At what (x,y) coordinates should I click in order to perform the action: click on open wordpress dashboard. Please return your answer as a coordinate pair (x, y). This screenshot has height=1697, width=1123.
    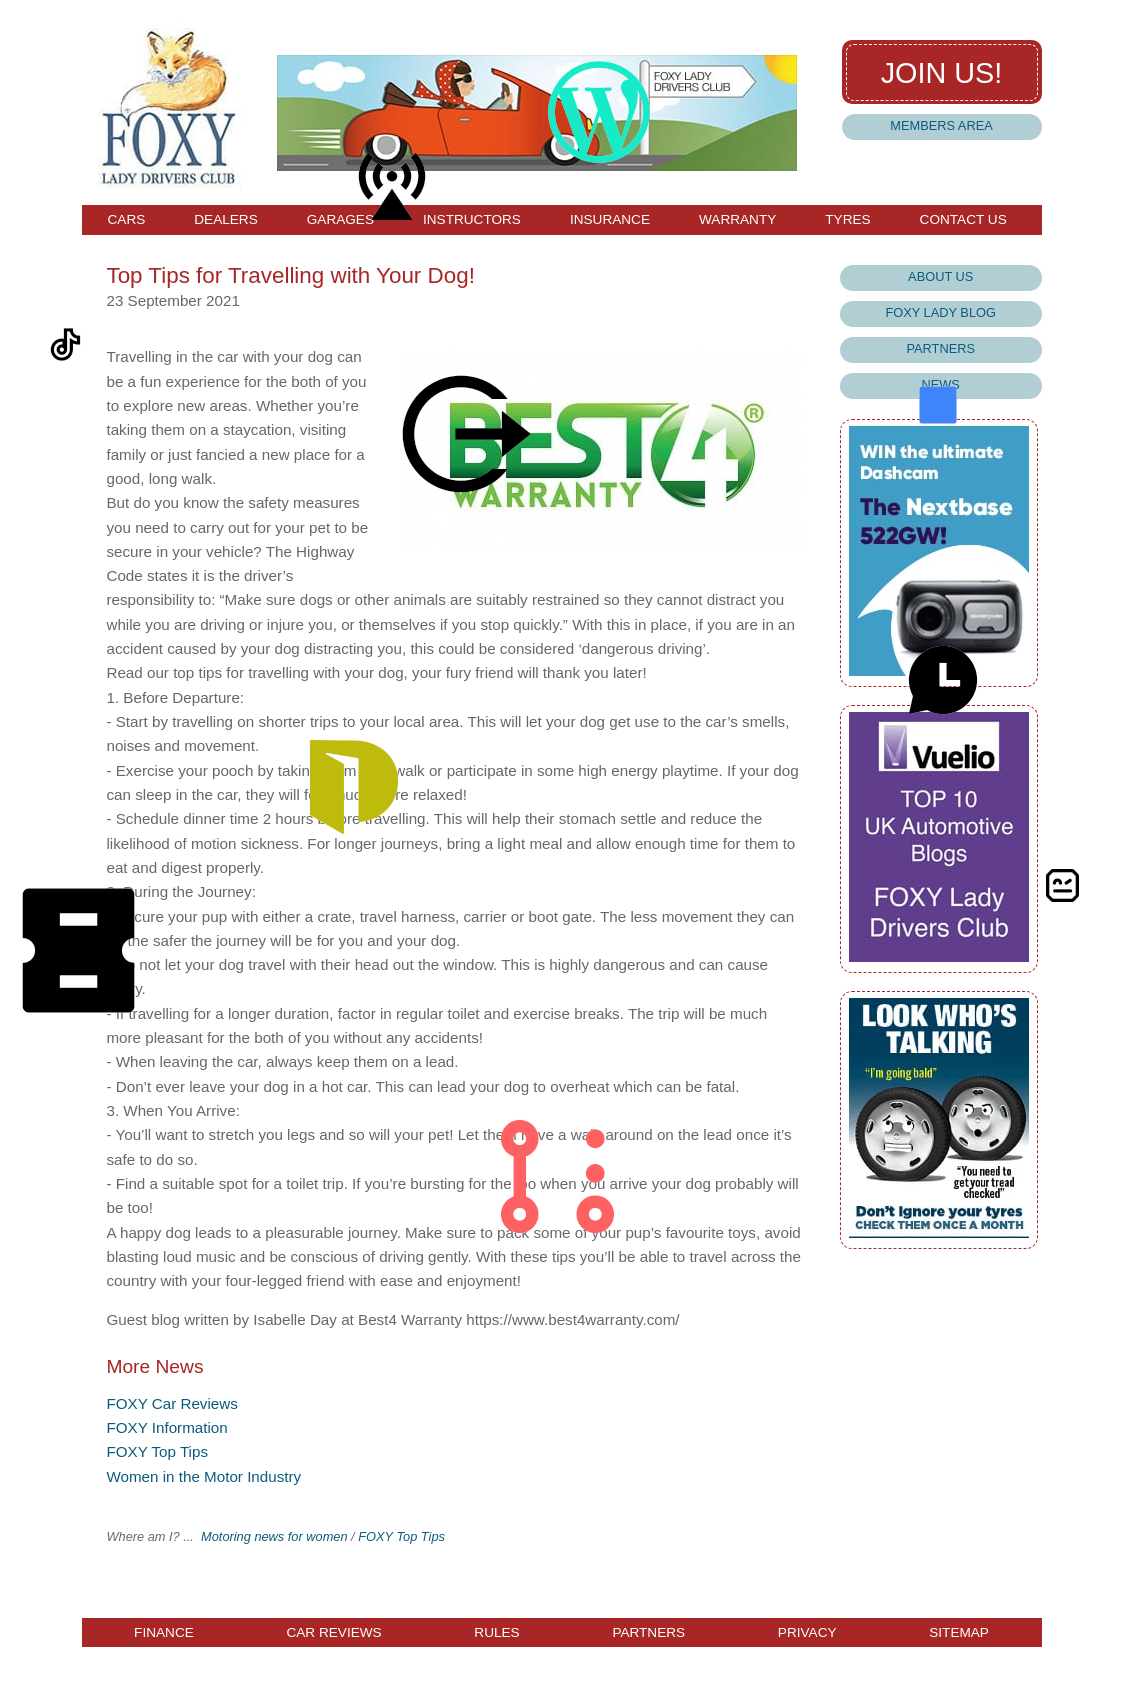
    Looking at the image, I should click on (599, 112).